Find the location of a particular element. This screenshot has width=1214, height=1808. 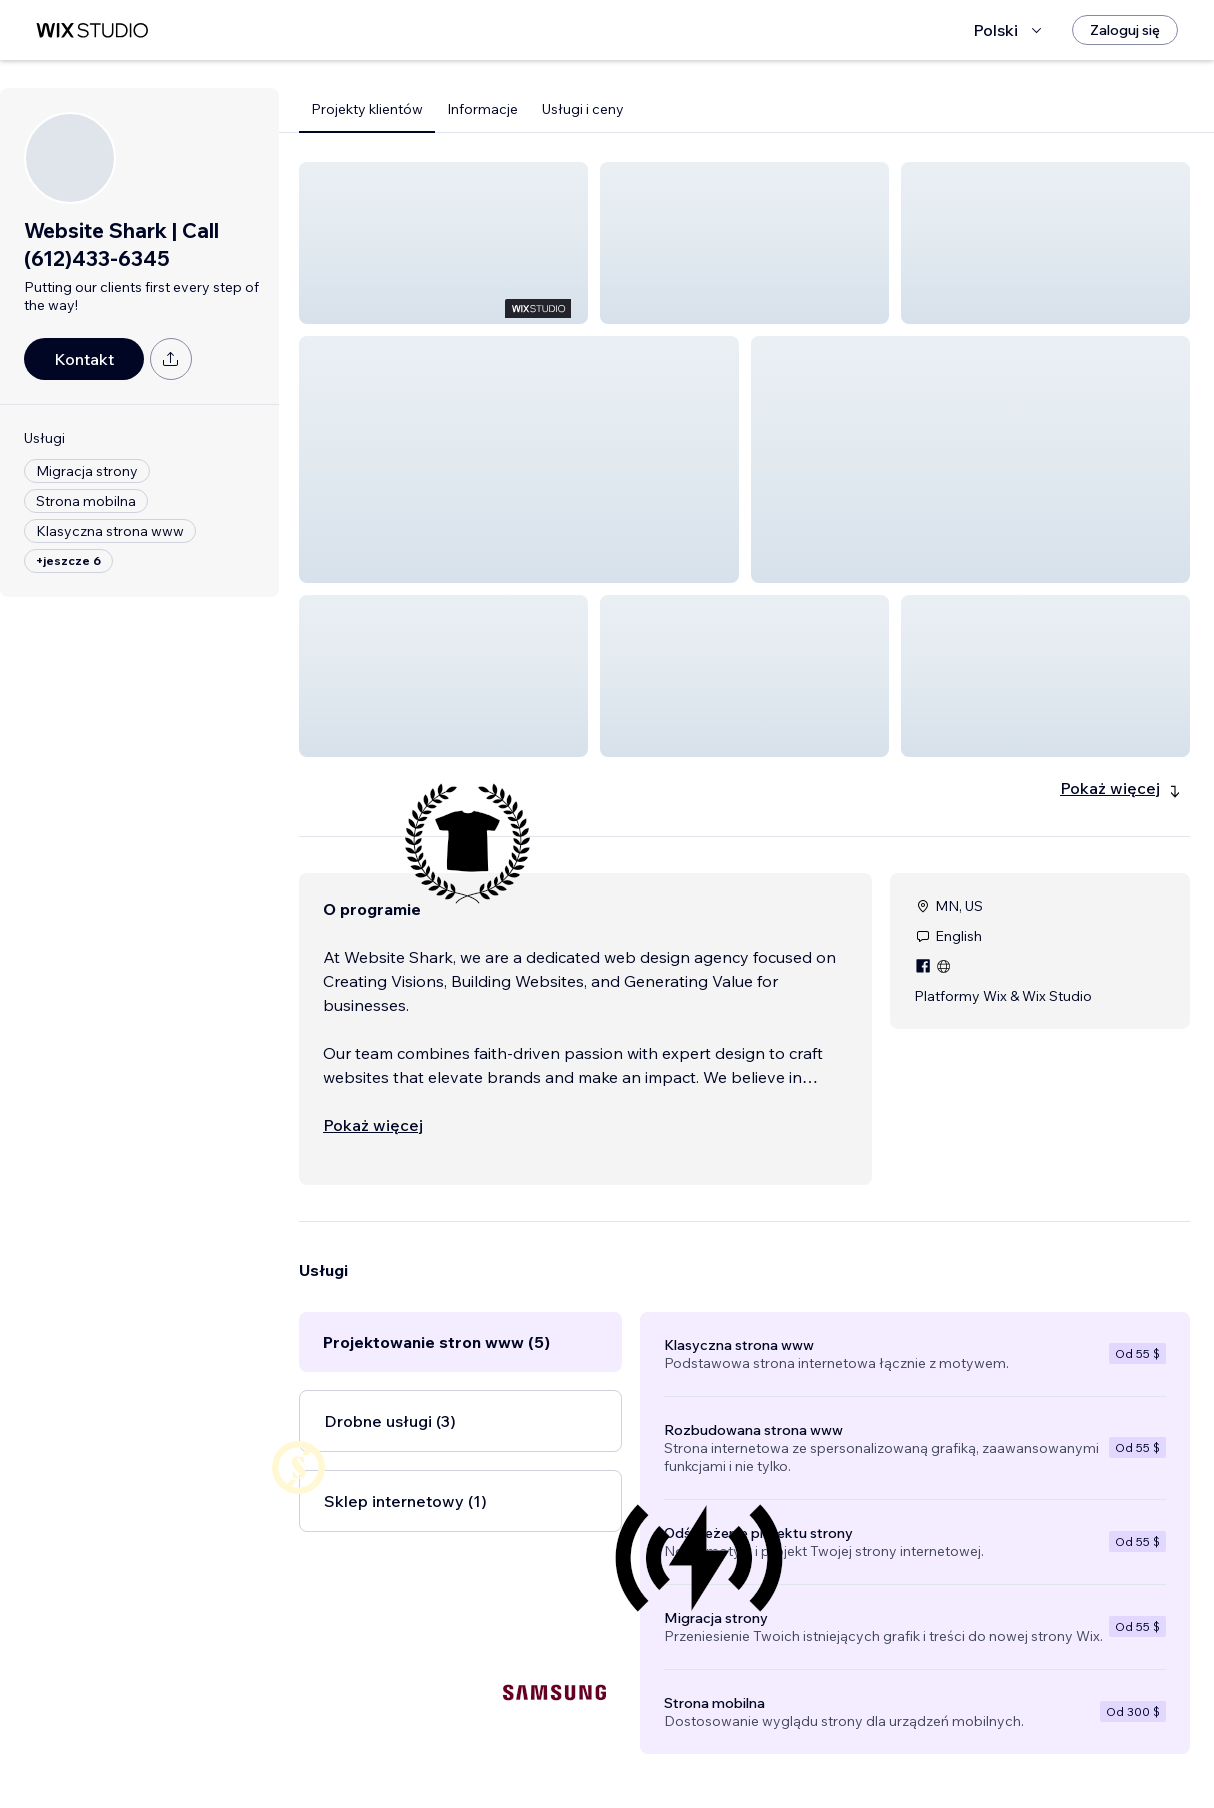

Samsung brand logo is located at coordinates (554, 1692).